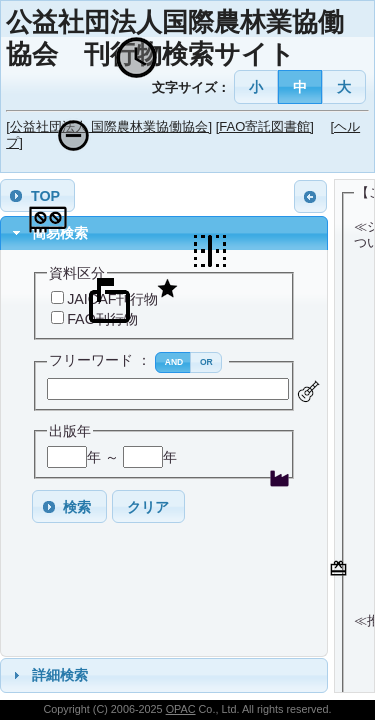  Describe the element at coordinates (48, 219) in the screenshot. I see `view graphics card or GPU information` at that location.